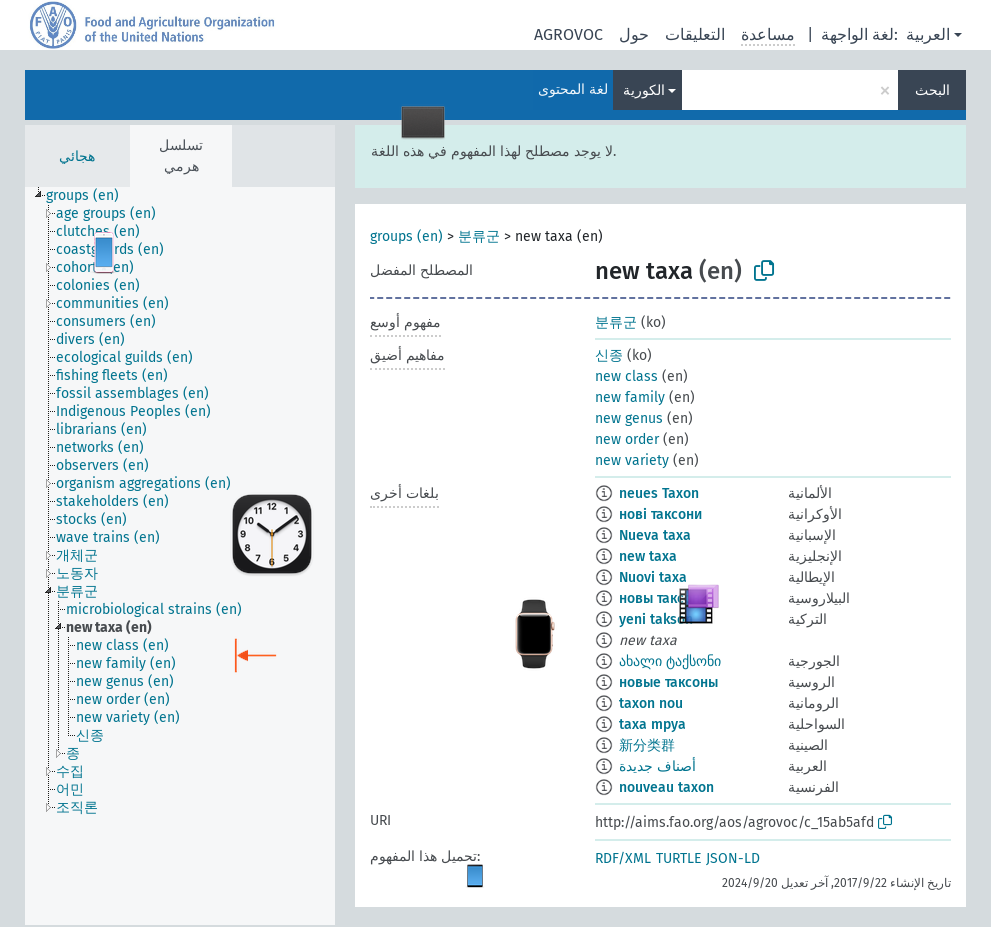 The height and width of the screenshot is (927, 991). Describe the element at coordinates (255, 655) in the screenshot. I see `go to the first item in a list or sequence` at that location.